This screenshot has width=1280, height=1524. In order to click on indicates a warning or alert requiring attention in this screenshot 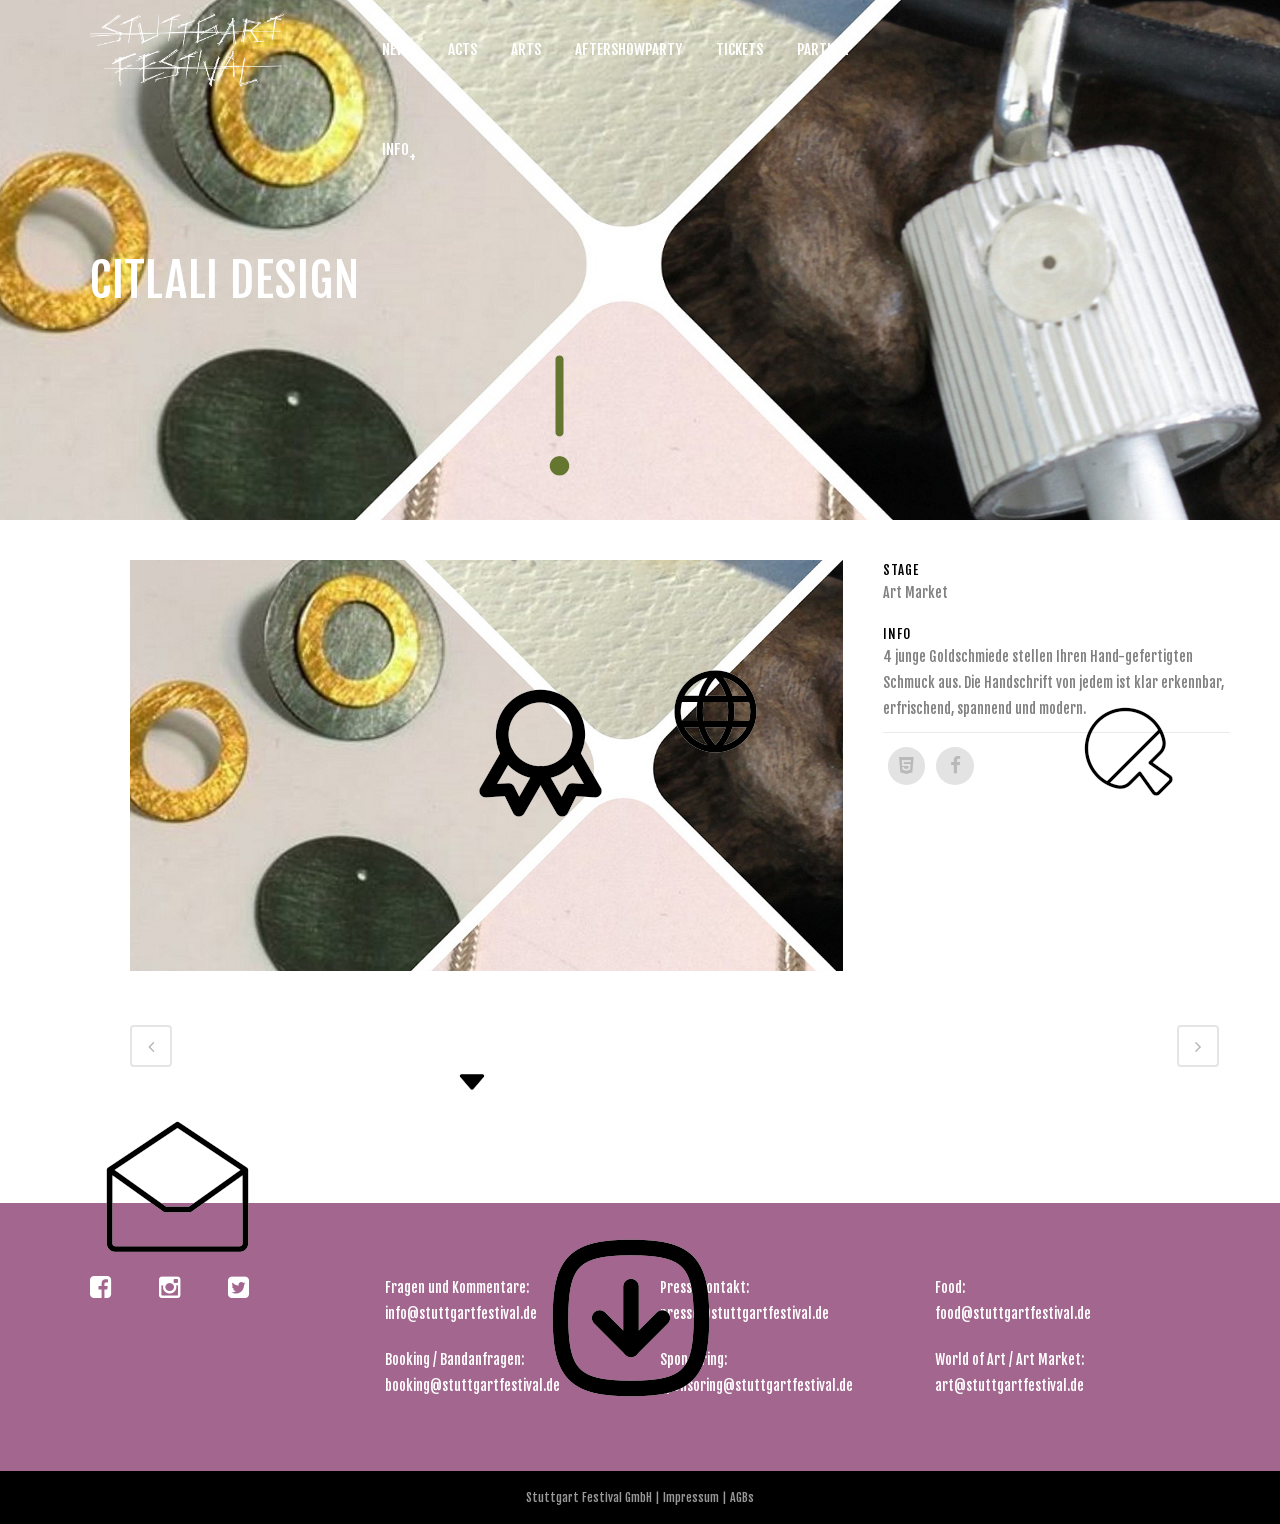, I will do `click(559, 415)`.